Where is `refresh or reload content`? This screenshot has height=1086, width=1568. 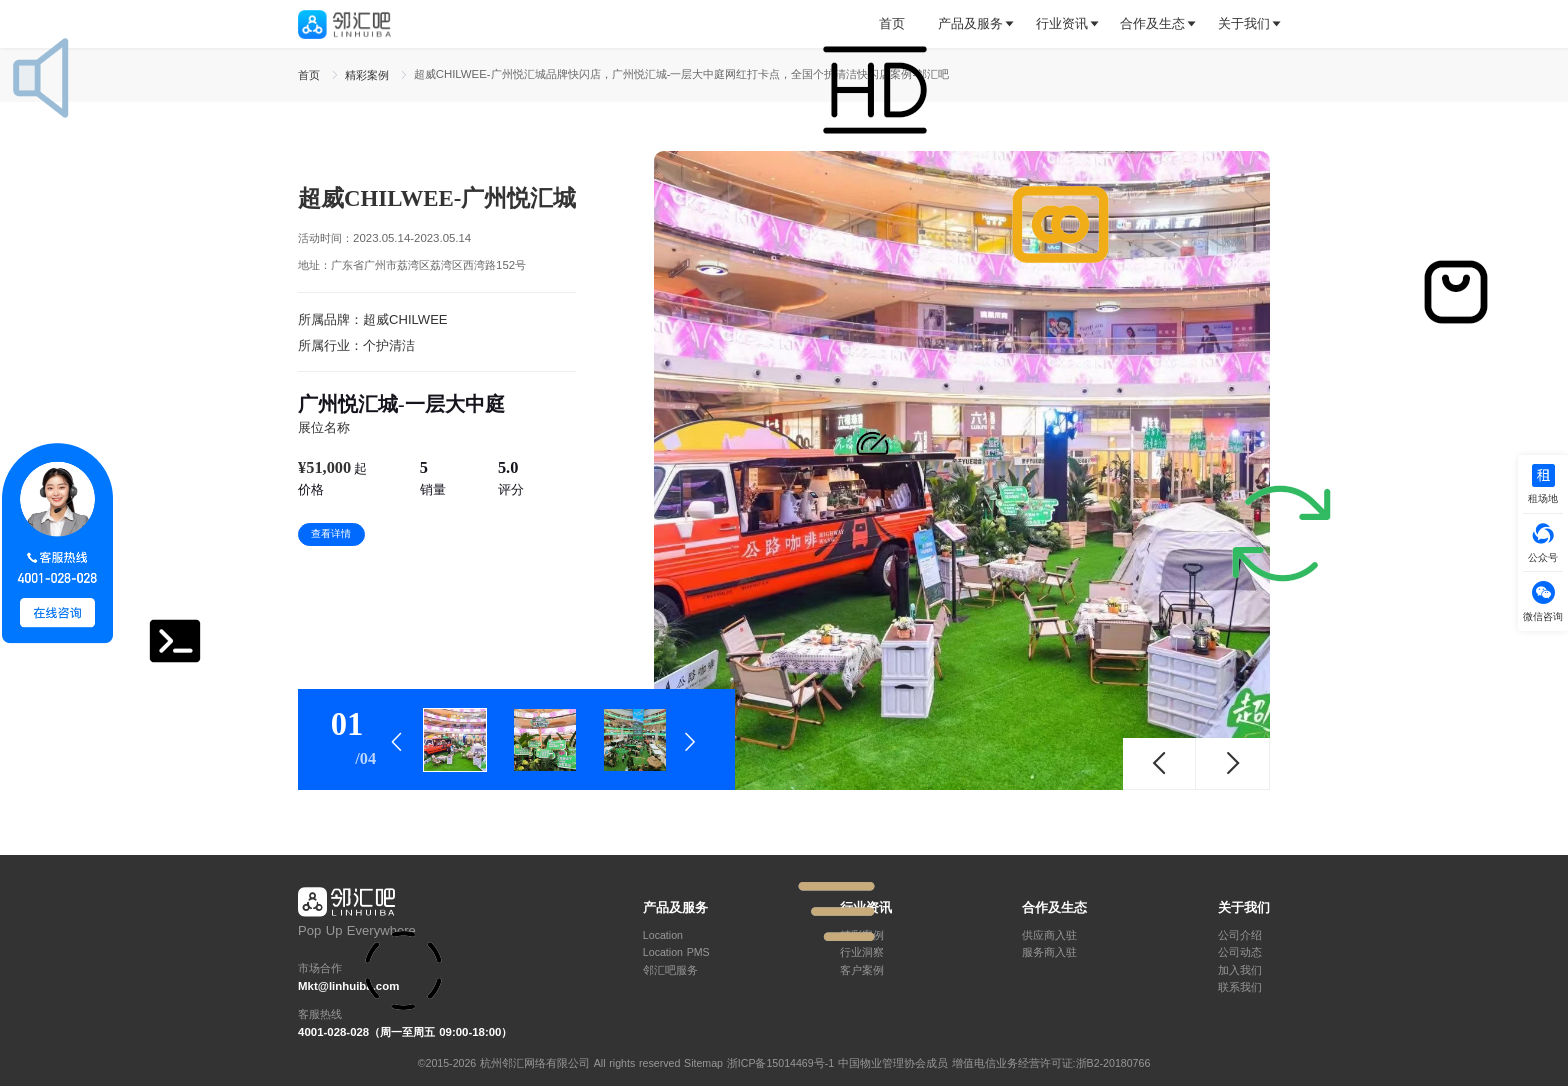 refresh or reload content is located at coordinates (1281, 533).